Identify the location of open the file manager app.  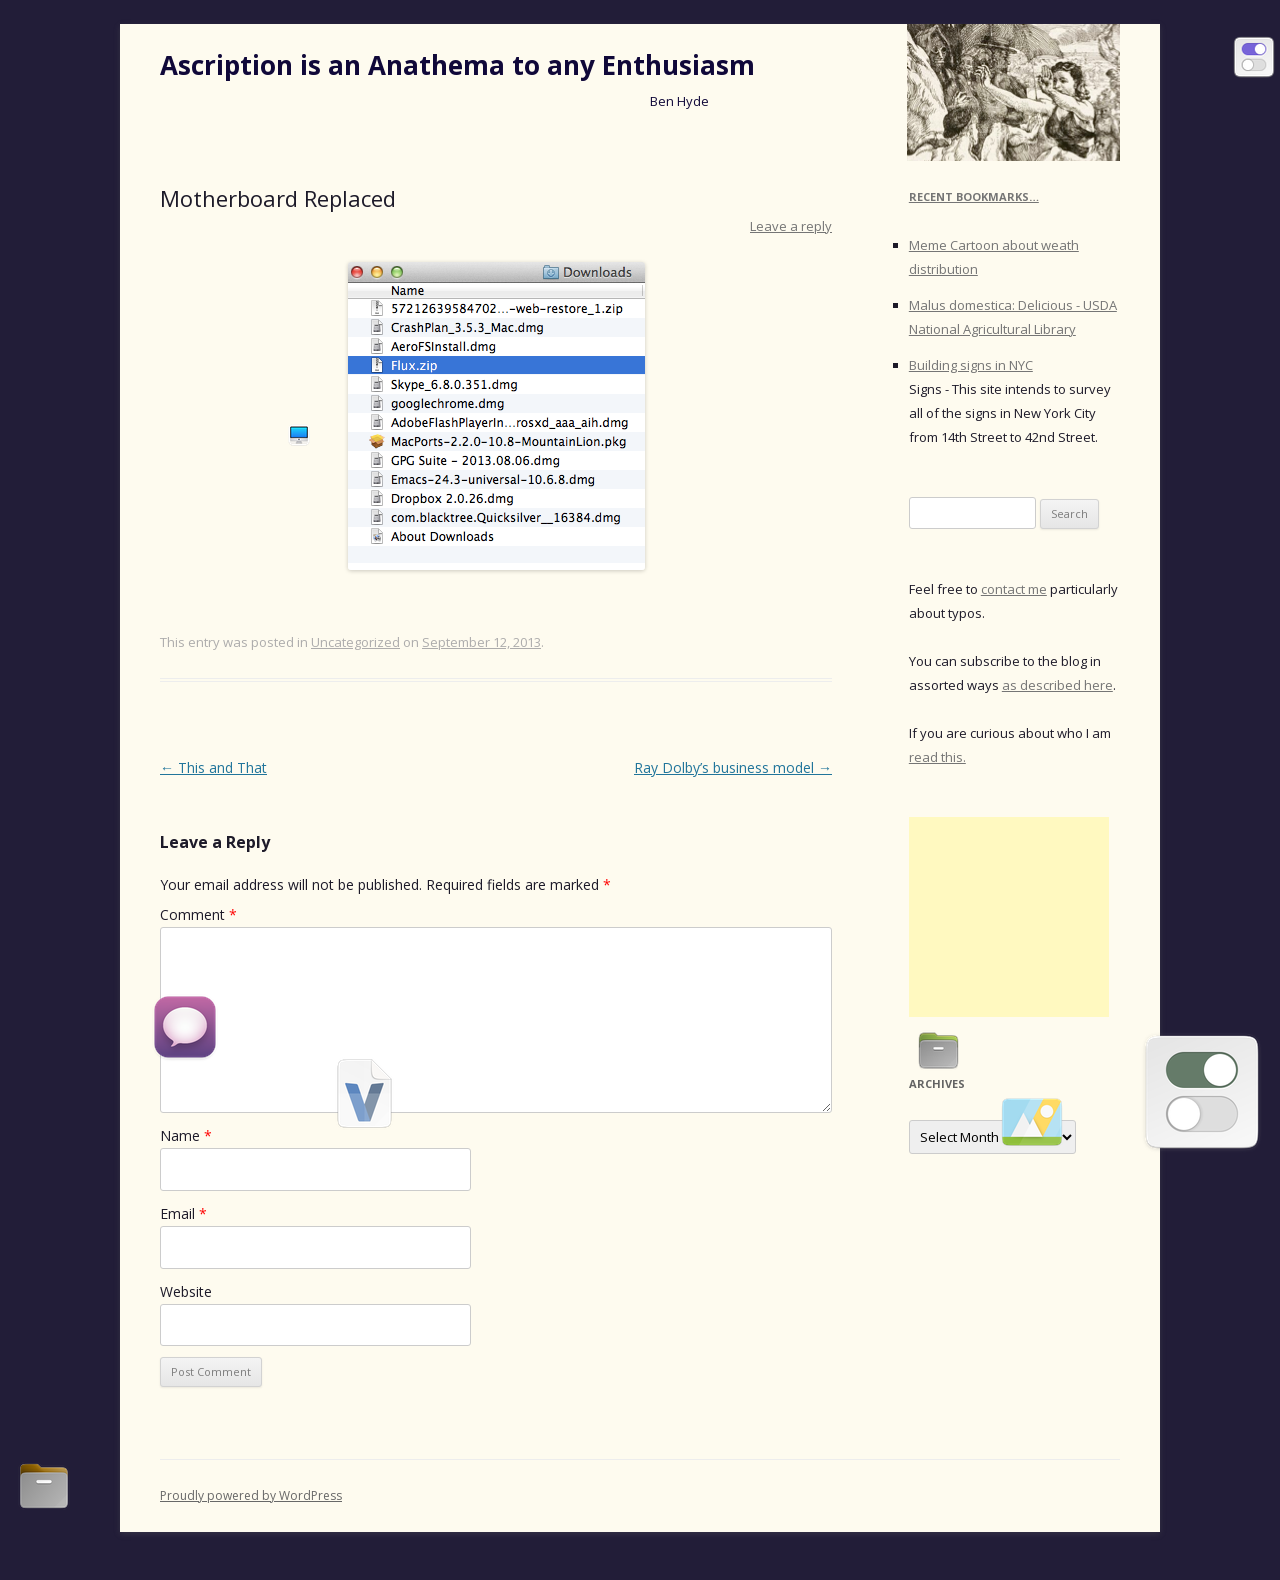
(938, 1050).